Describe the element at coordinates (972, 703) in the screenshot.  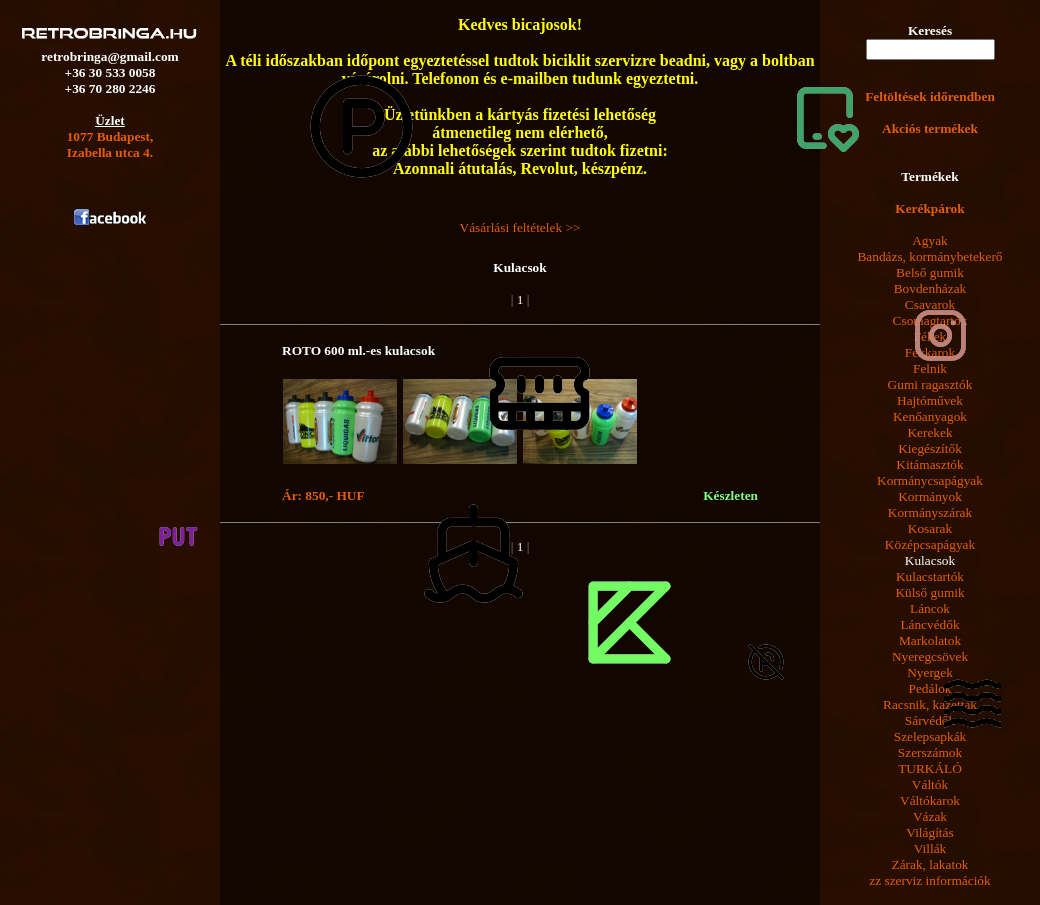
I see `indicates water-related content or features` at that location.